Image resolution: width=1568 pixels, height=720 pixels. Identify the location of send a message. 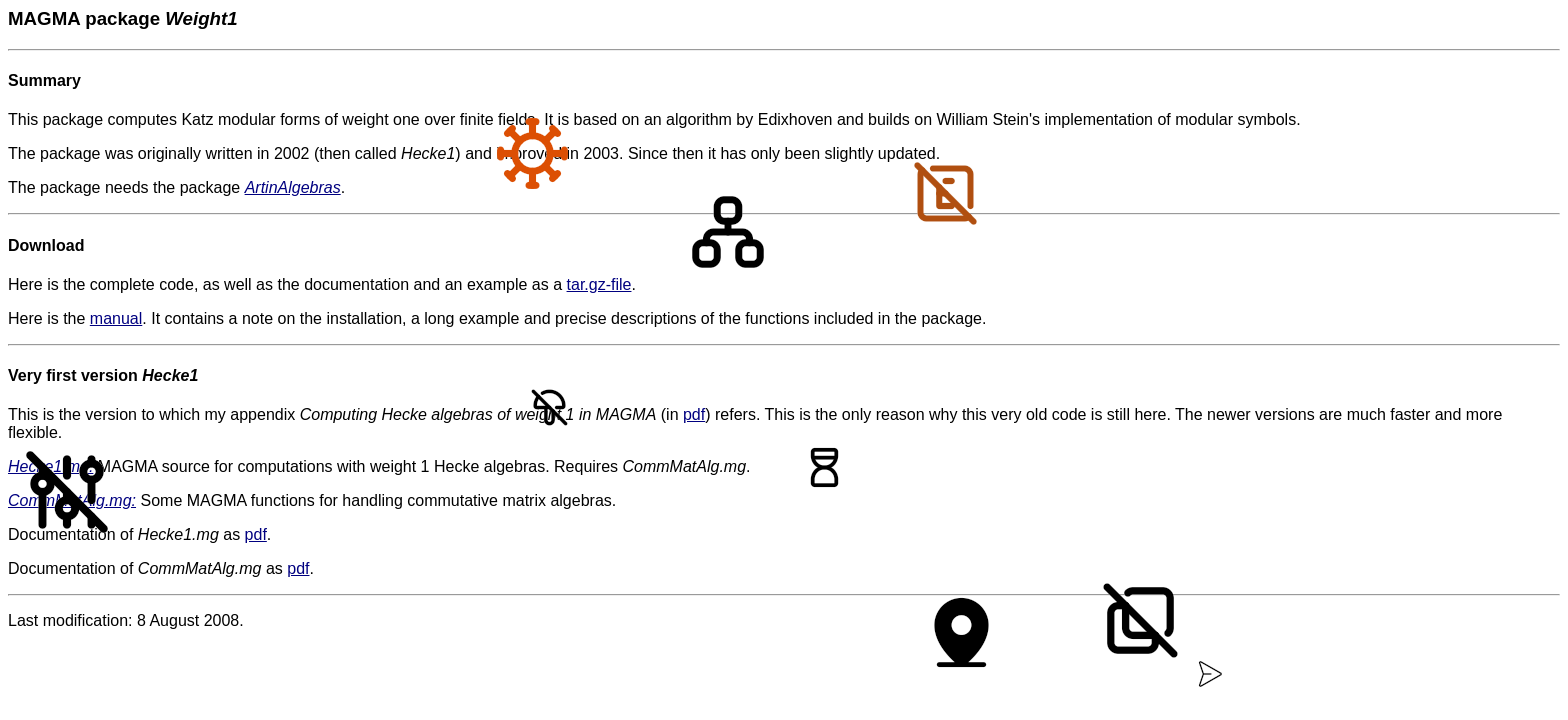
(1209, 674).